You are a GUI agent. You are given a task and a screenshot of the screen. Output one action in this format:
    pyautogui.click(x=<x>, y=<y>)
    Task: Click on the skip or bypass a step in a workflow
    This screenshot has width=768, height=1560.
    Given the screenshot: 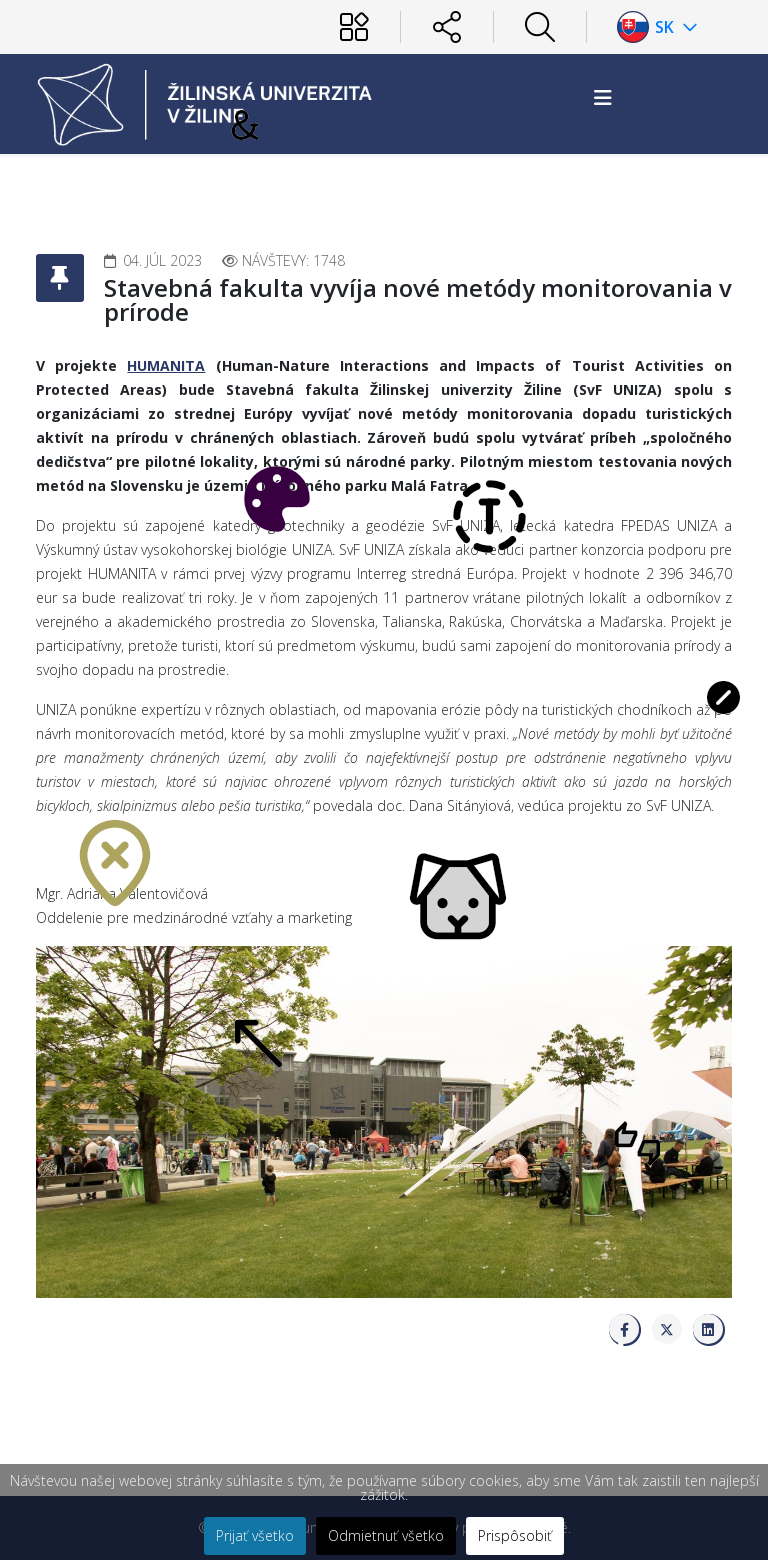 What is the action you would take?
    pyautogui.click(x=723, y=697)
    